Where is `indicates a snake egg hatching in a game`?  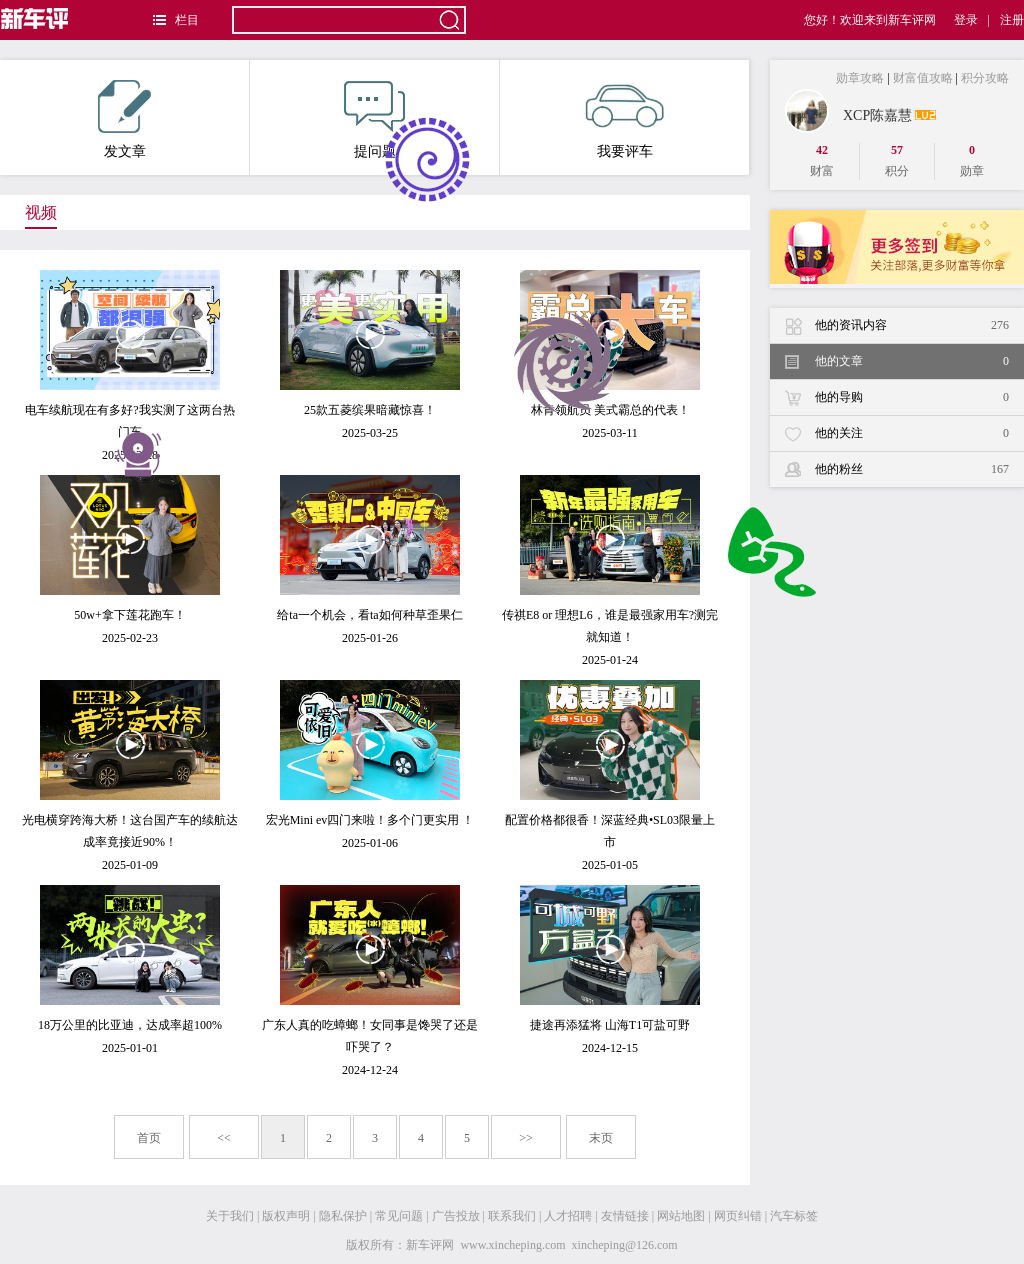
indicates a snake egg hatching in a game is located at coordinates (772, 552).